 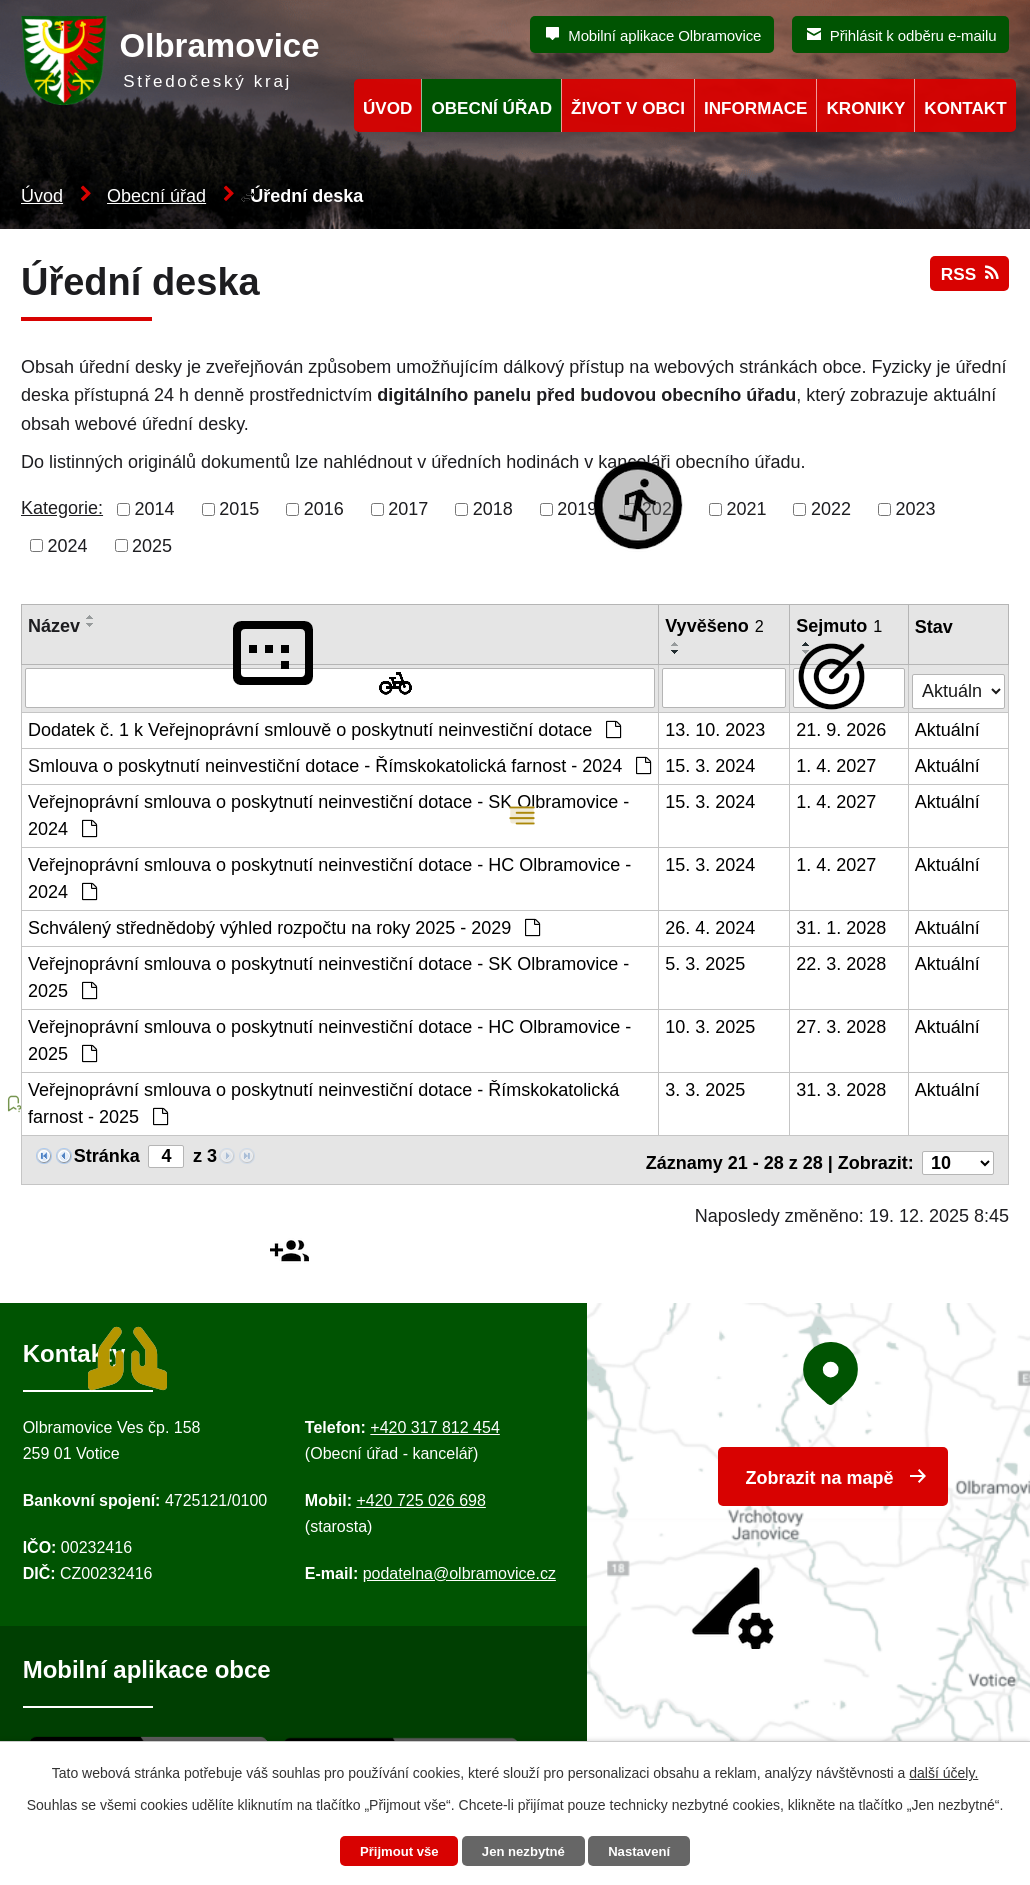 I want to click on access data or network settings, so click(x=730, y=1605).